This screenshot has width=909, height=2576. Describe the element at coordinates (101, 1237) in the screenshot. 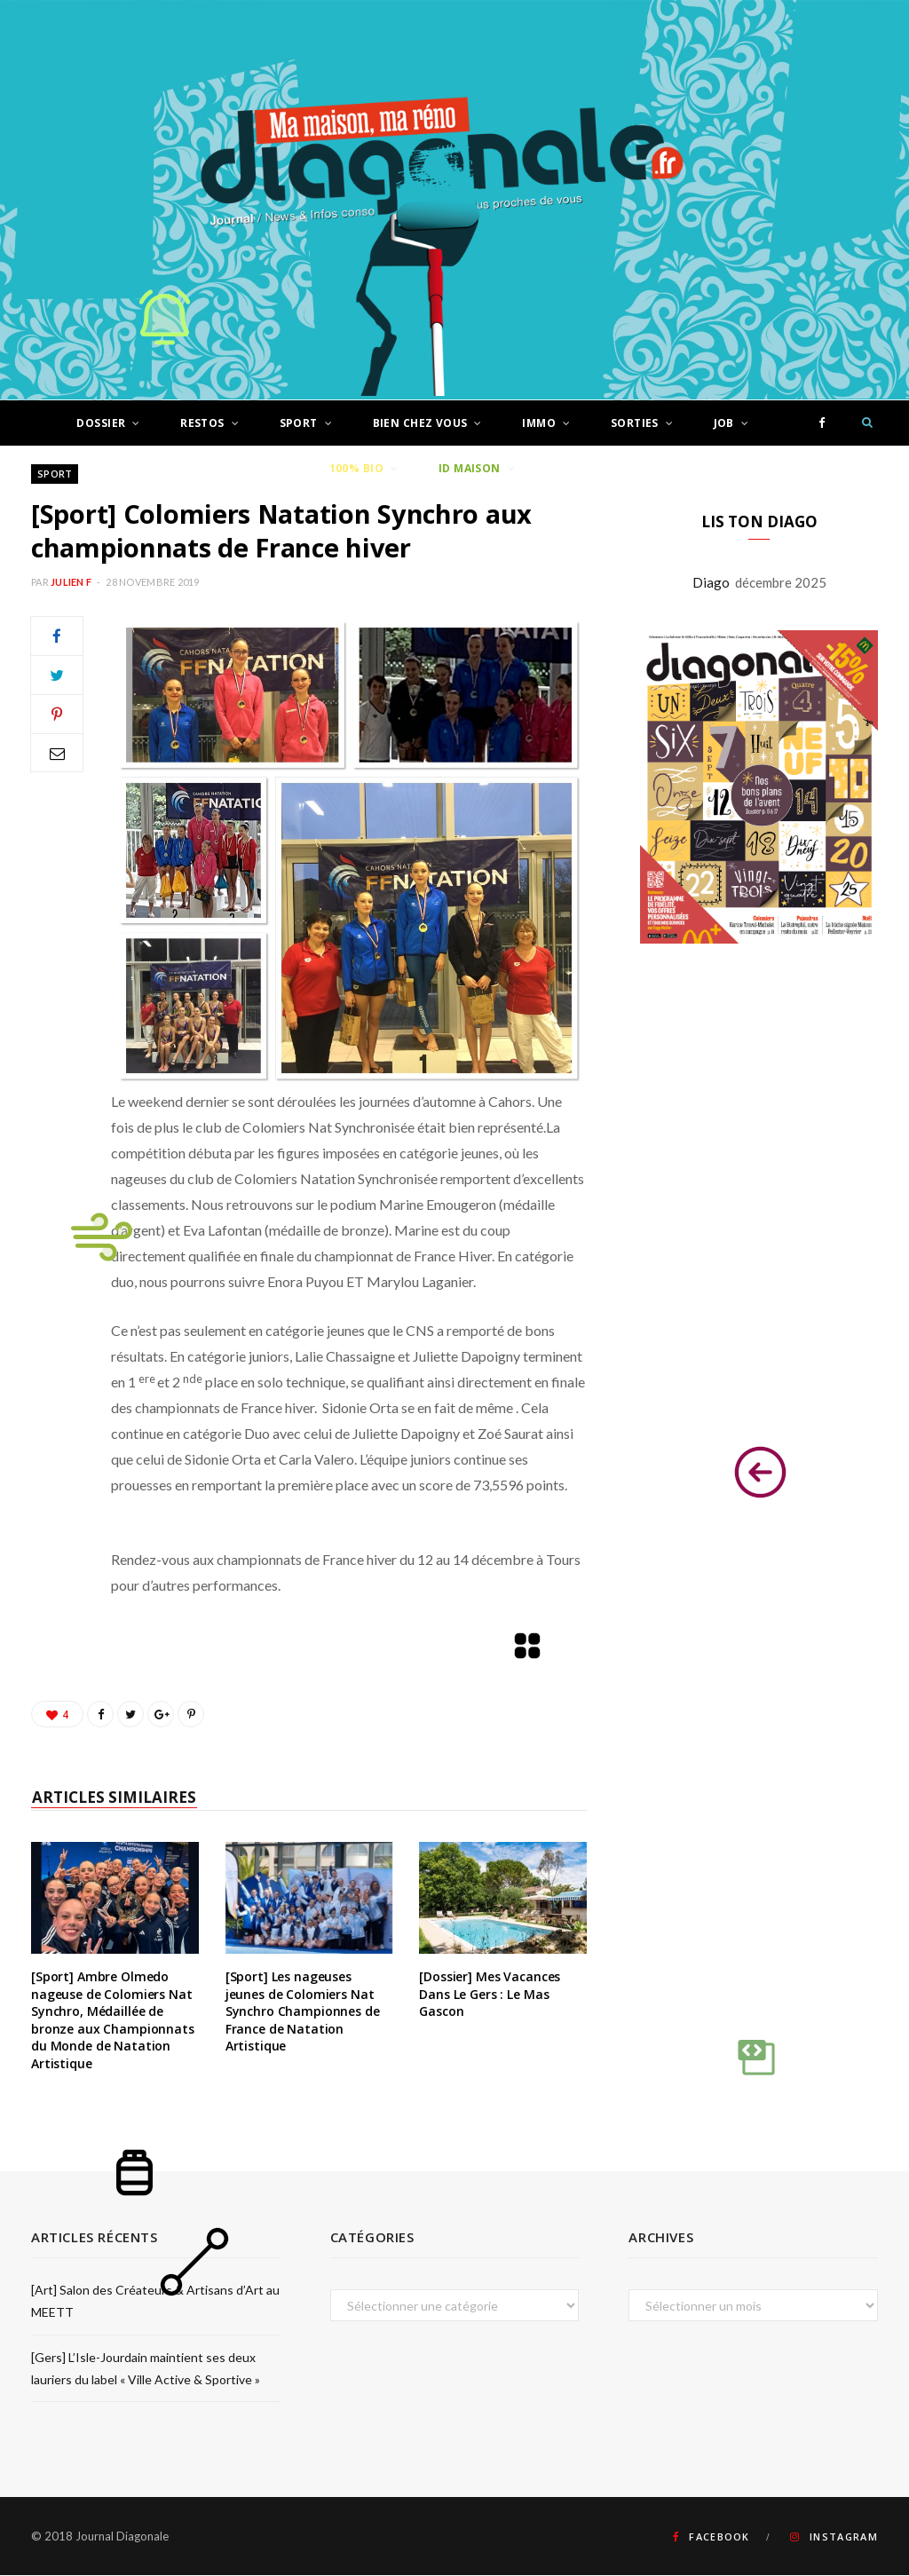

I see `view current wind conditions` at that location.